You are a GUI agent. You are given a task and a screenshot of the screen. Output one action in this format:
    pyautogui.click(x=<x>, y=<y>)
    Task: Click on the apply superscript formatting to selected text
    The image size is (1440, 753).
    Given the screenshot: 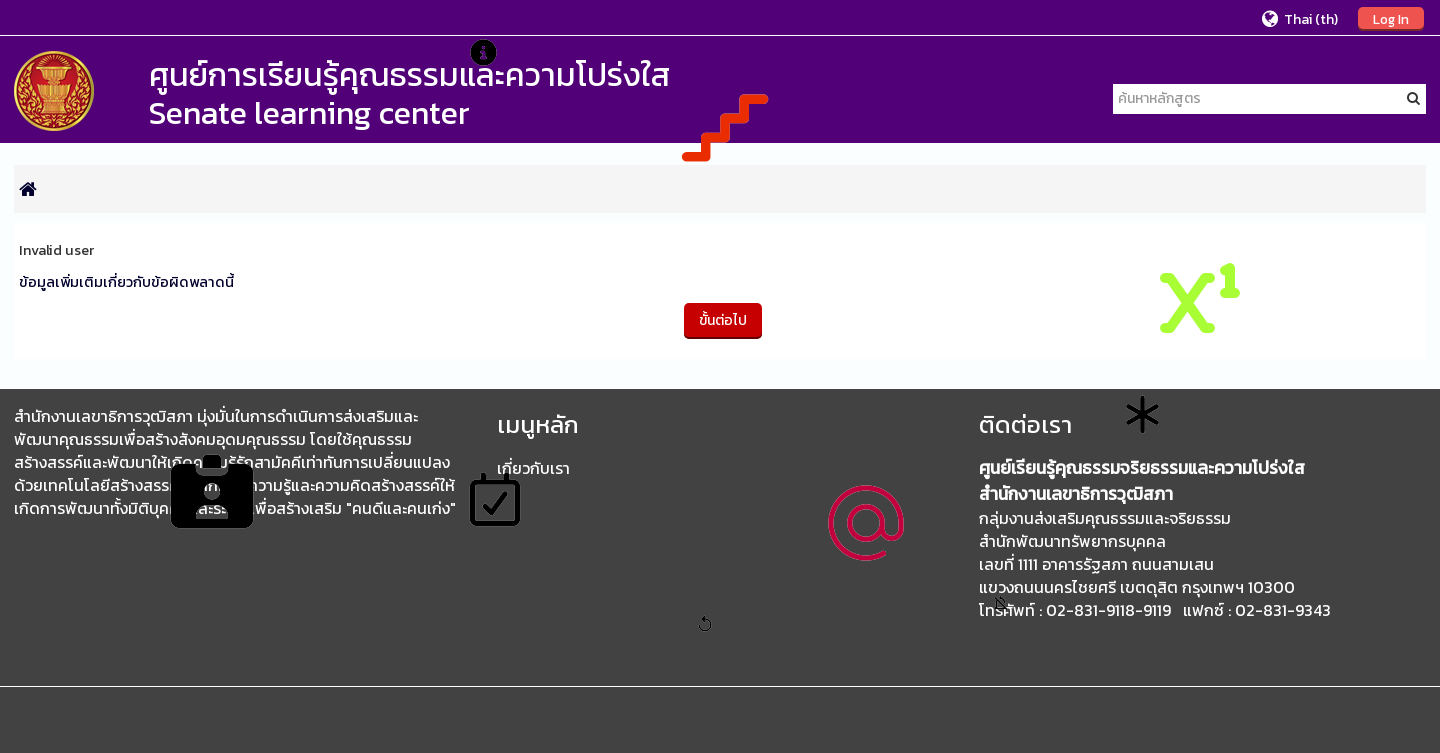 What is the action you would take?
    pyautogui.click(x=1195, y=303)
    